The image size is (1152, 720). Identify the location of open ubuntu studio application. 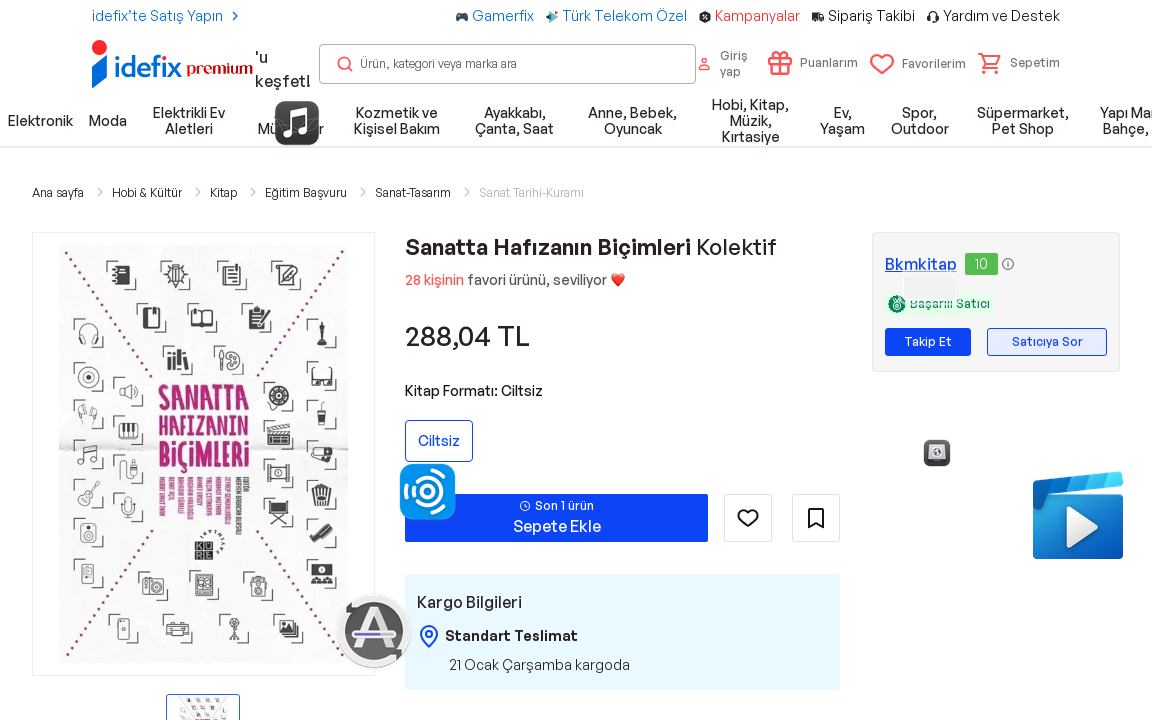
(427, 491).